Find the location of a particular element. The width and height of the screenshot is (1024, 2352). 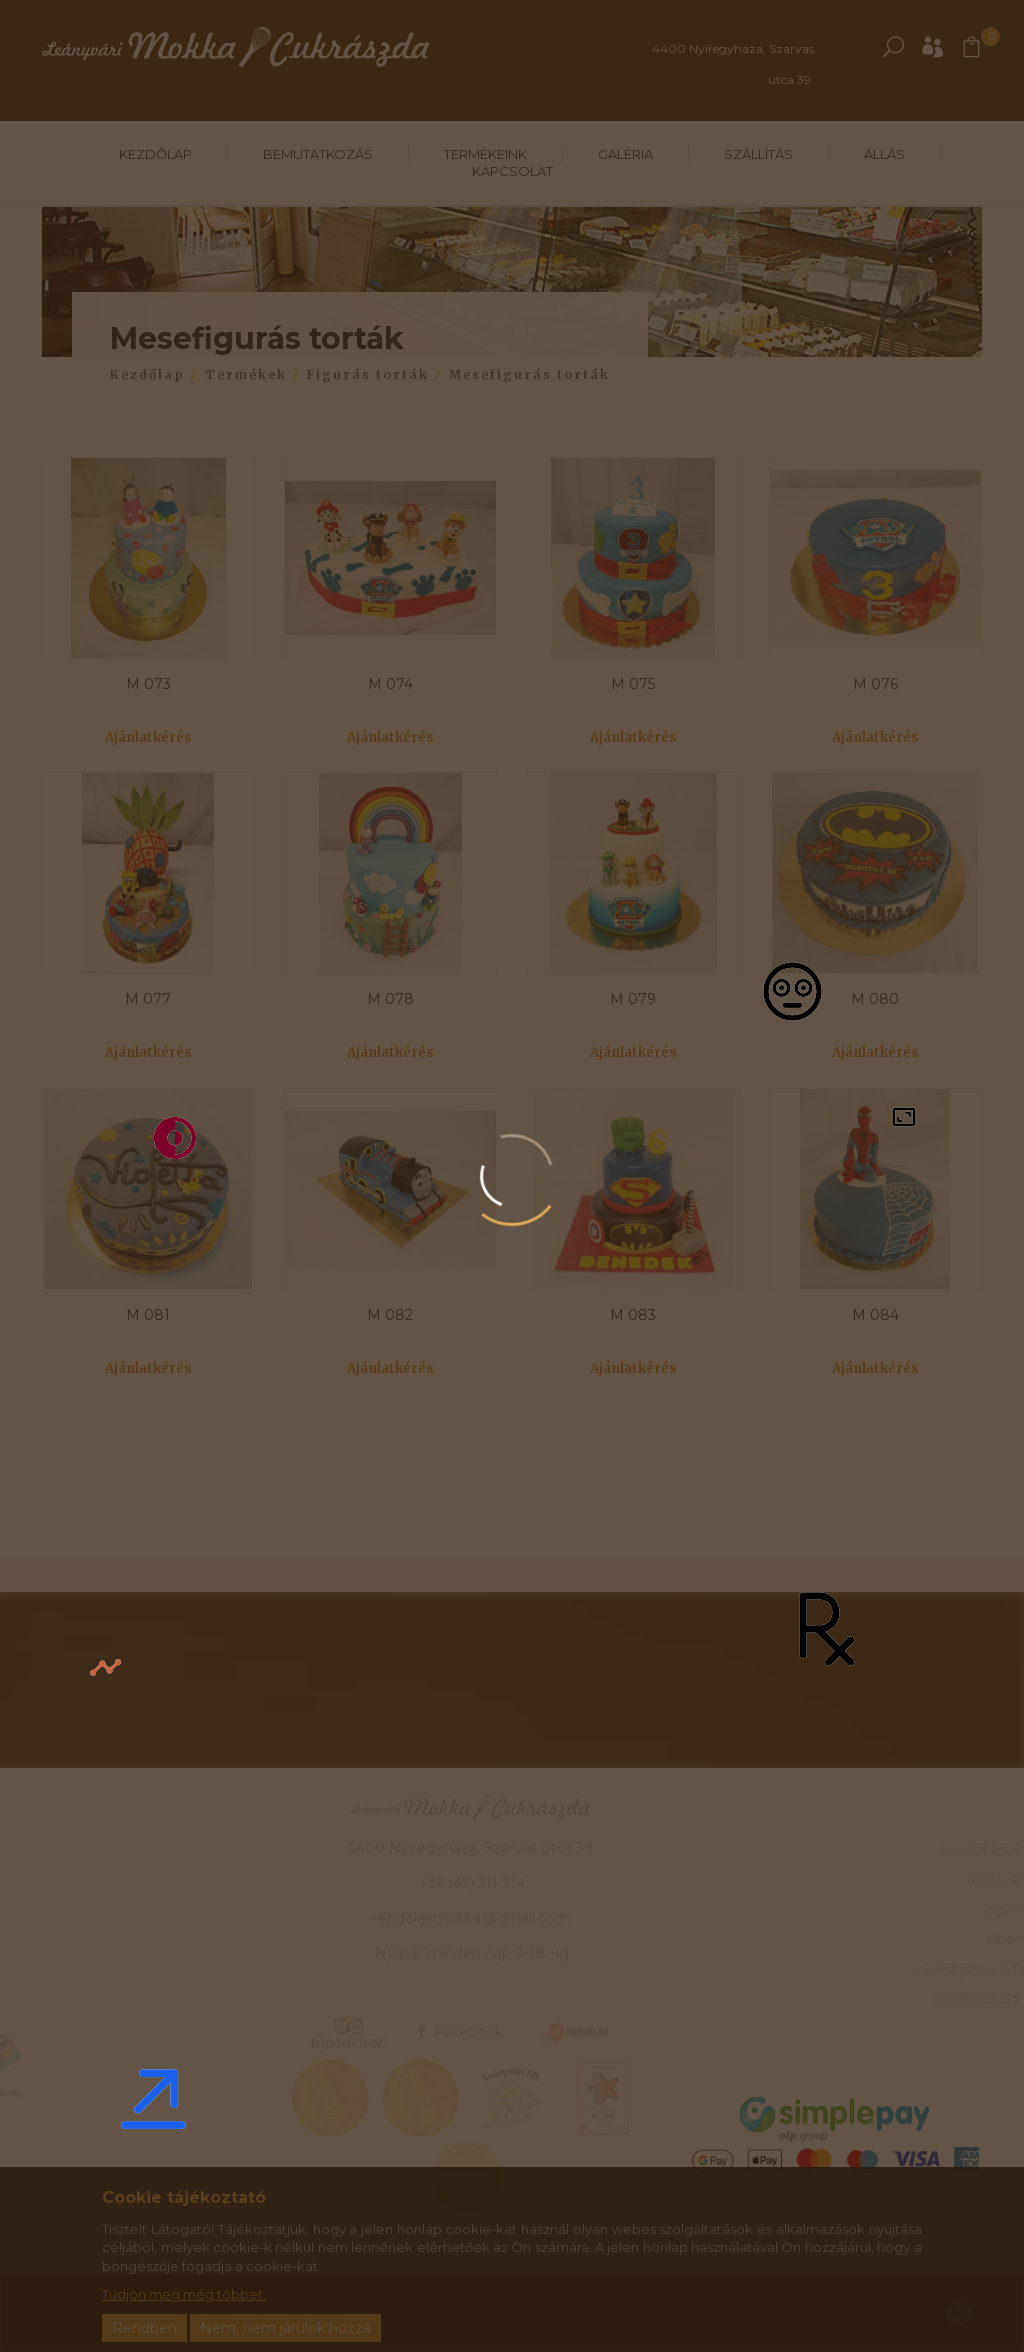

open link in new window or tab is located at coordinates (153, 2096).